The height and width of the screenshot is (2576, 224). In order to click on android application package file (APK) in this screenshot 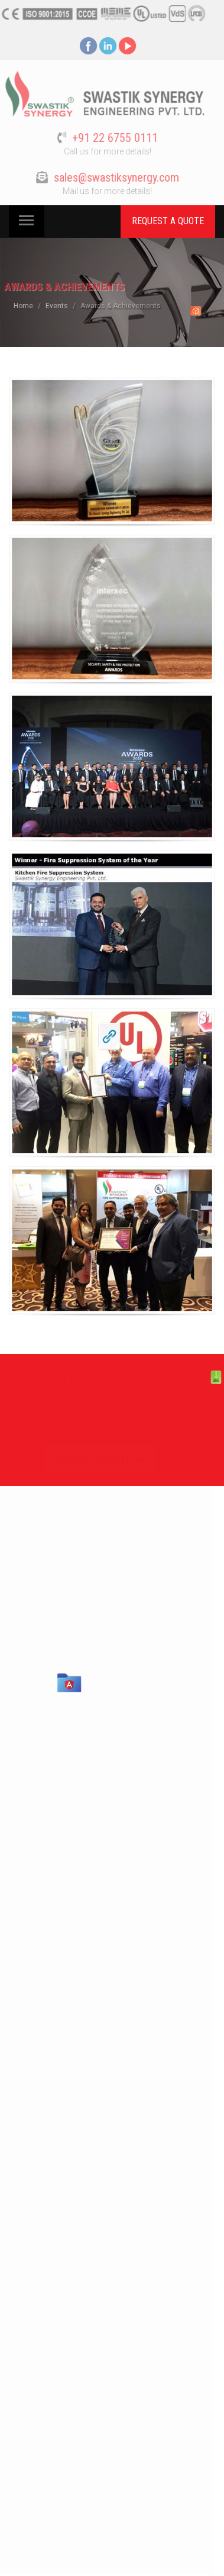, I will do `click(216, 1377)`.